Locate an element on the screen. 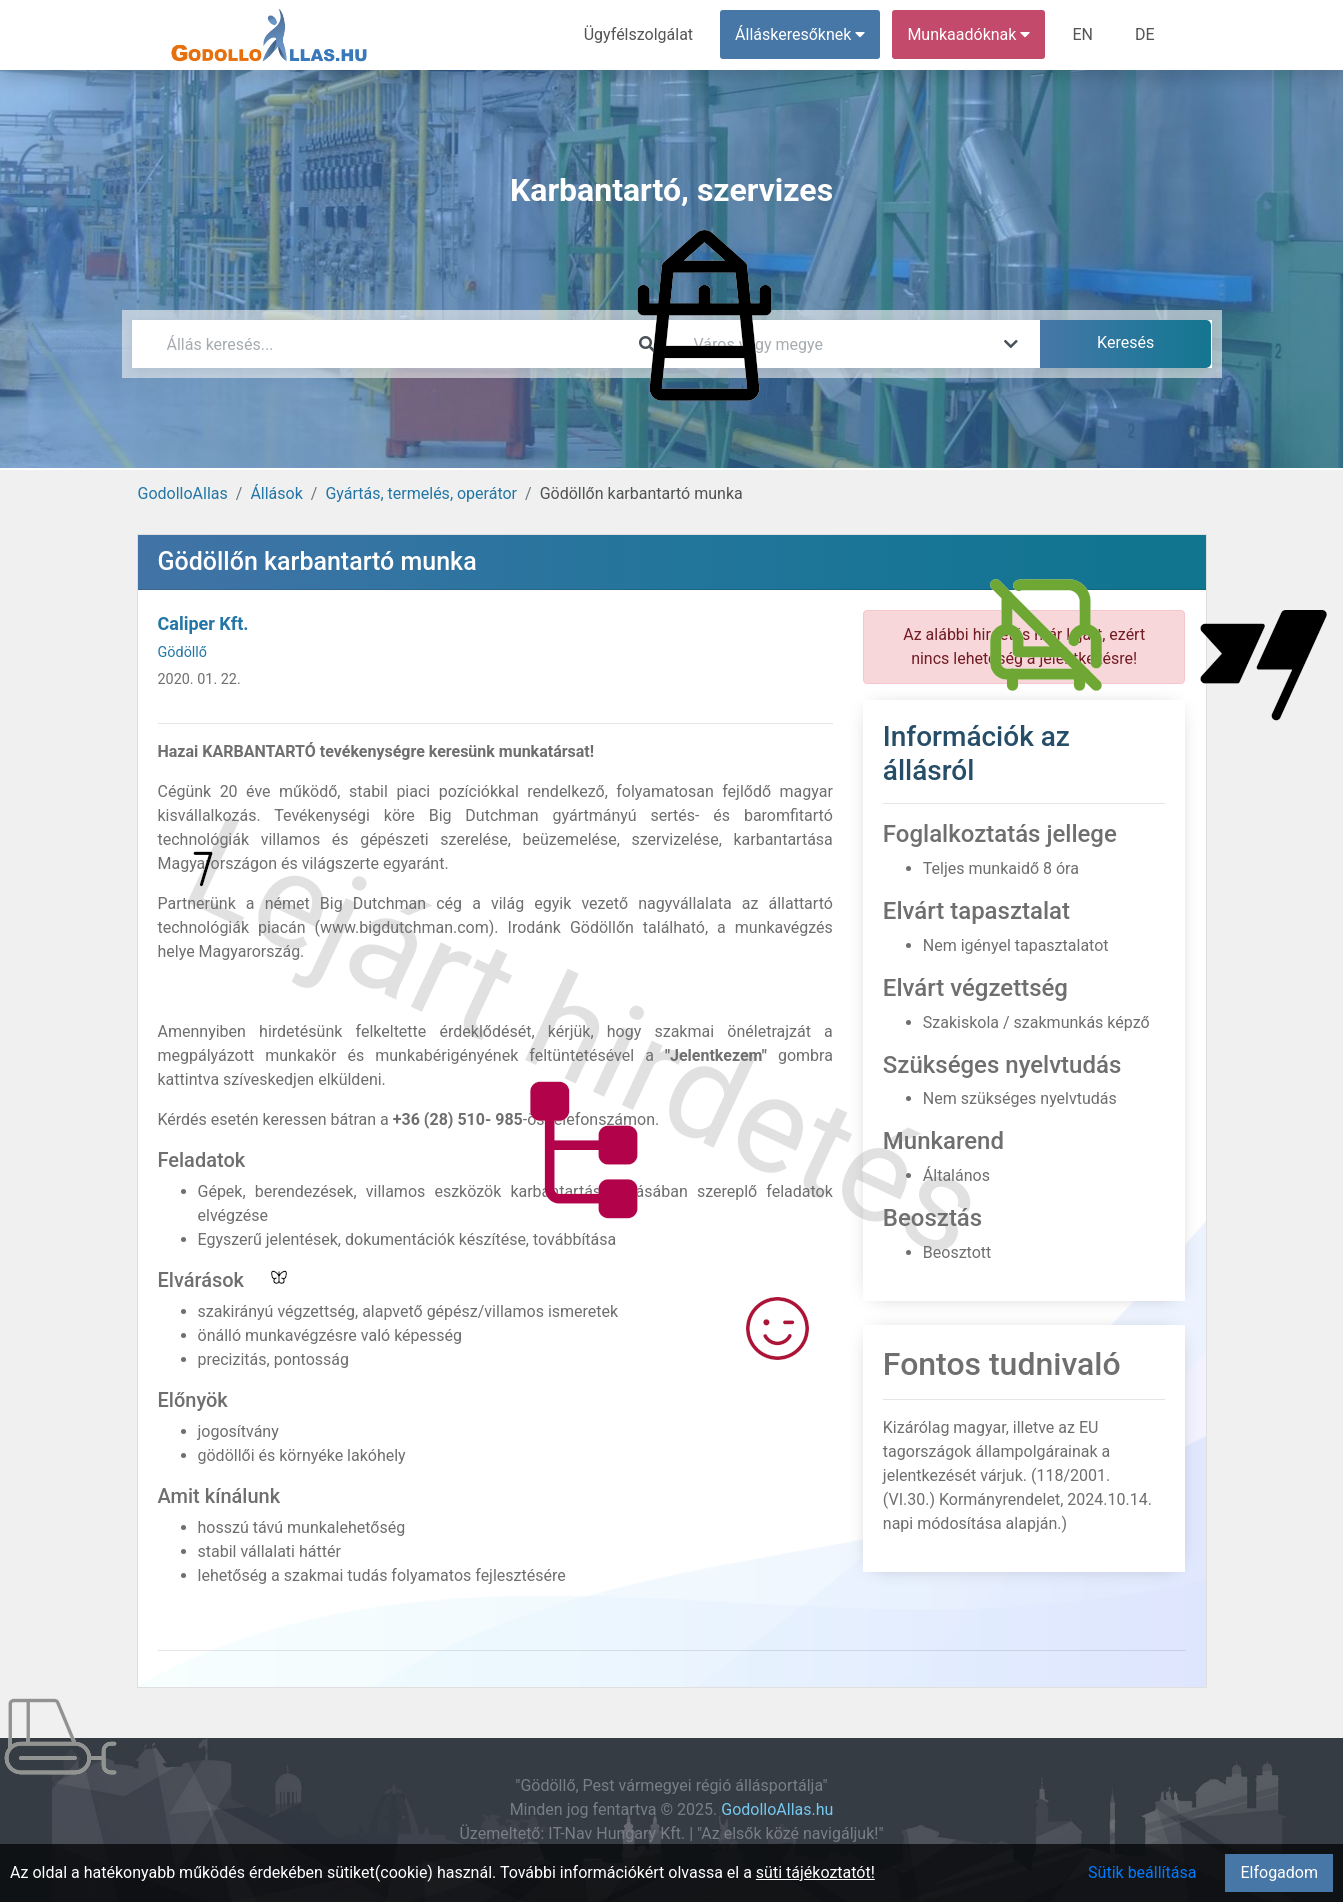 This screenshot has width=1343, height=1902. seating unavailable is located at coordinates (1046, 635).